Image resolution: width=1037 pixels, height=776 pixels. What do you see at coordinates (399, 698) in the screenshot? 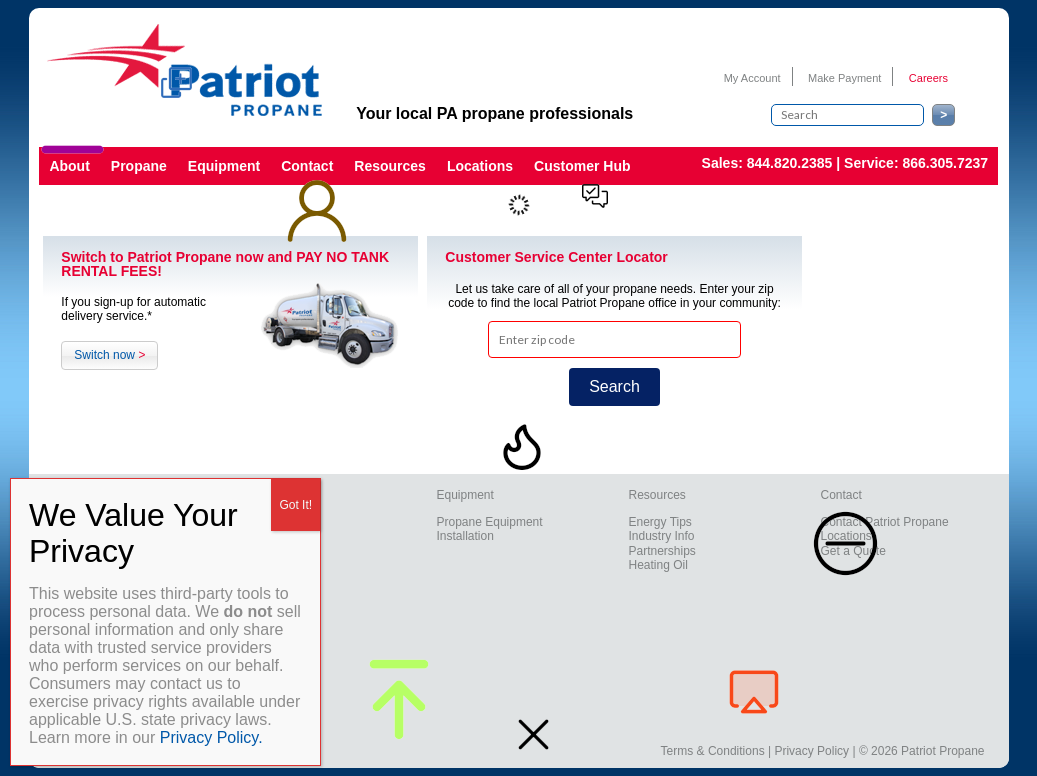
I see `move item to top of list` at bounding box center [399, 698].